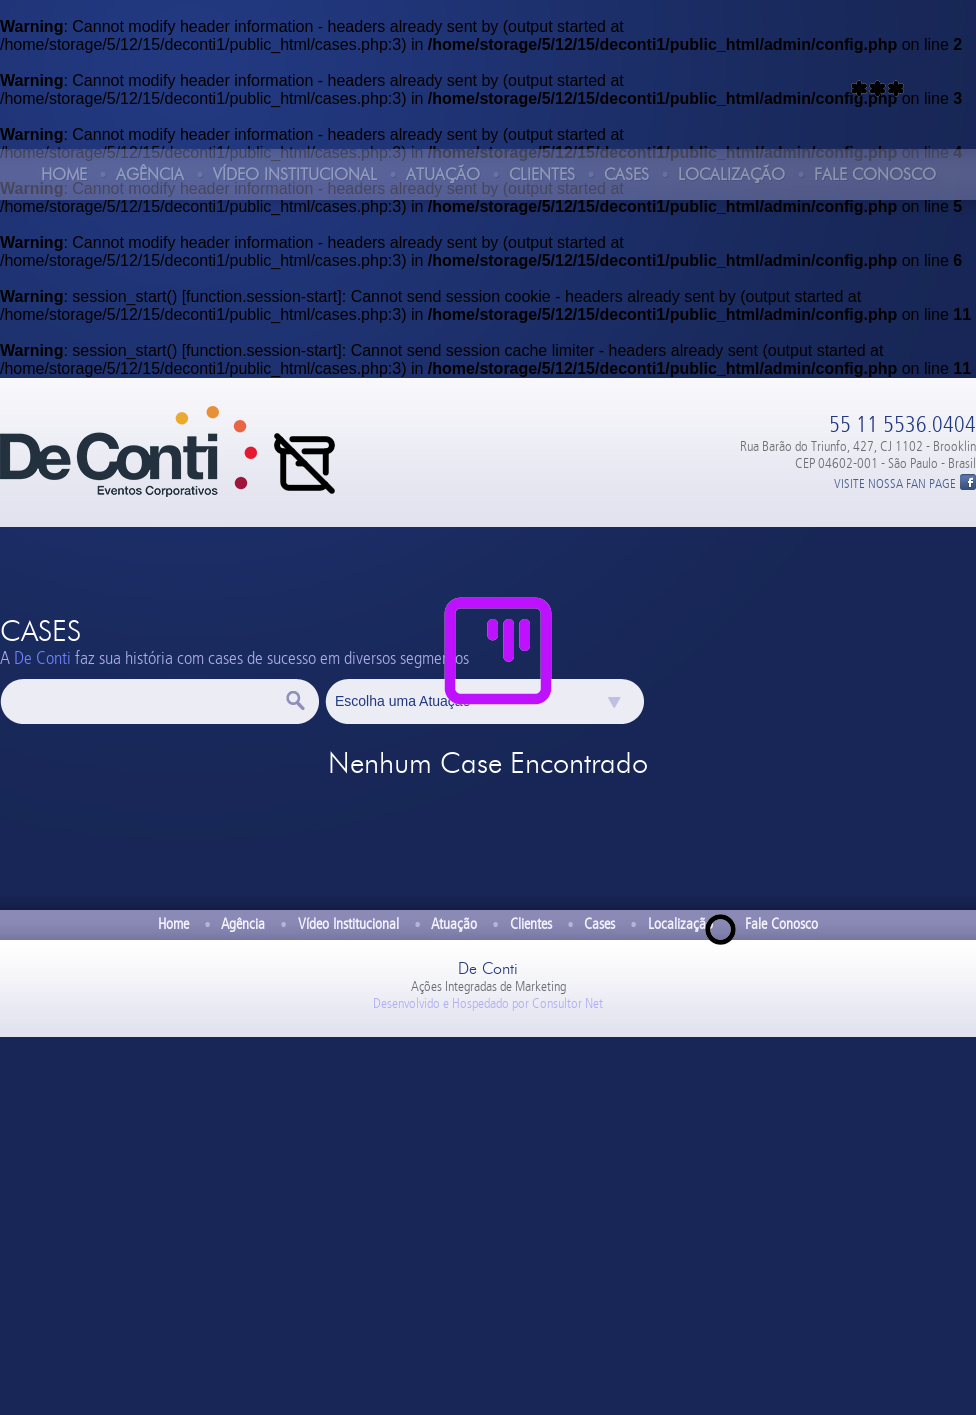 This screenshot has width=976, height=1415. Describe the element at coordinates (720, 929) in the screenshot. I see `indicates gender-neutral or unspecified gender option` at that location.